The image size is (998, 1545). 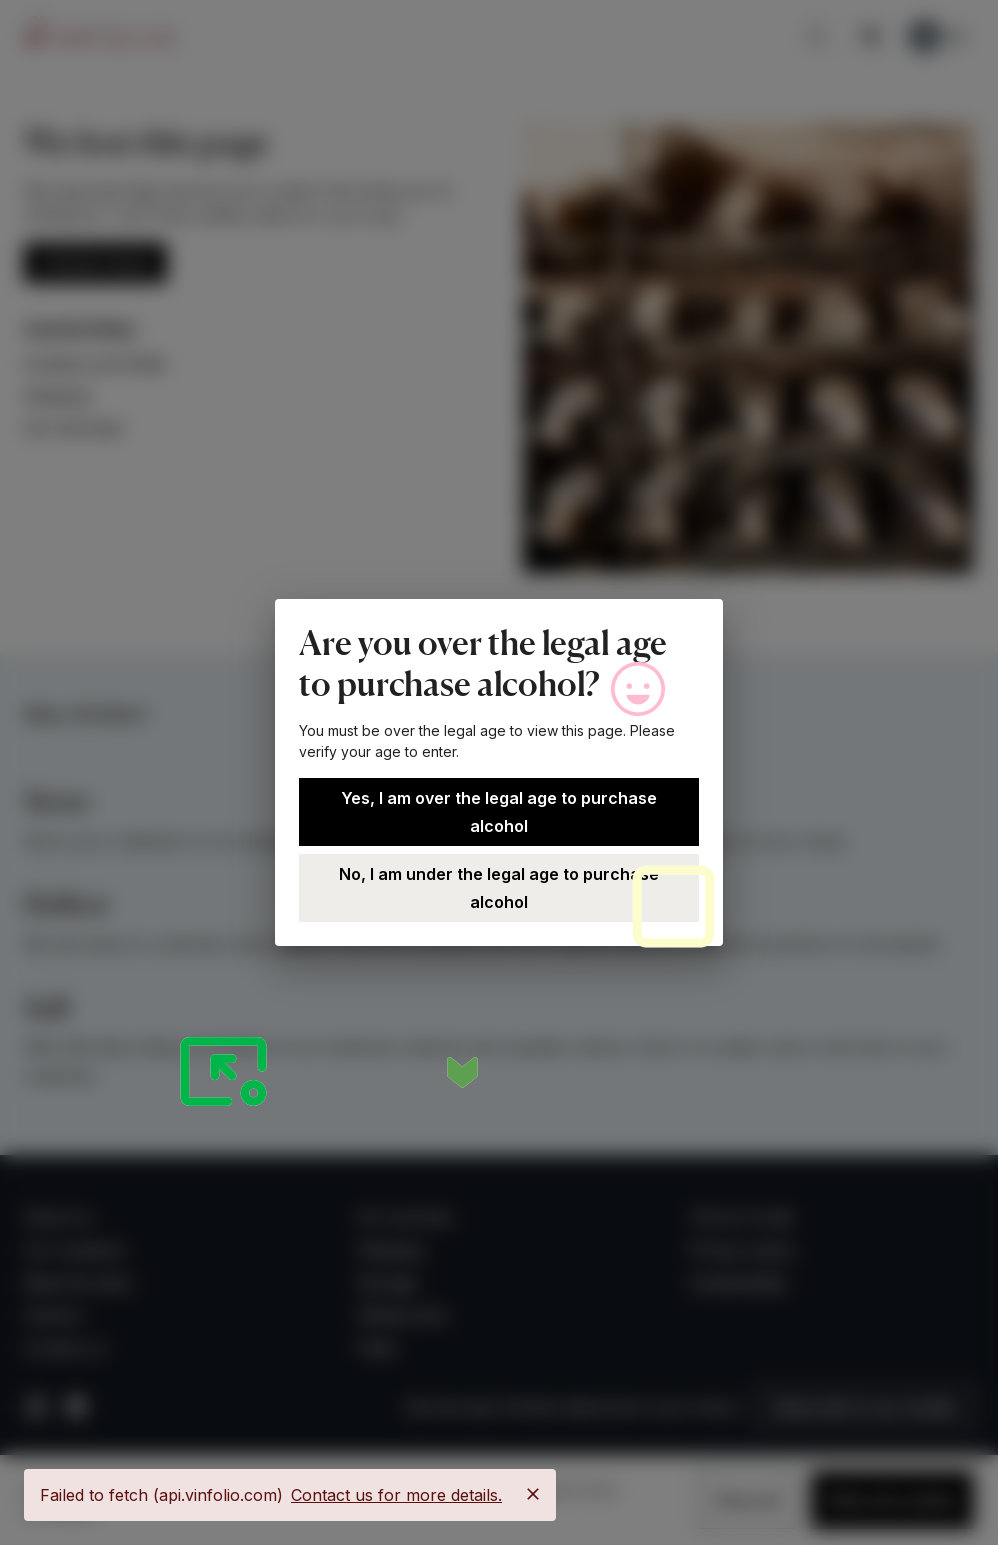 What do you see at coordinates (673, 906) in the screenshot?
I see `crop image to 1:1 square ratio` at bounding box center [673, 906].